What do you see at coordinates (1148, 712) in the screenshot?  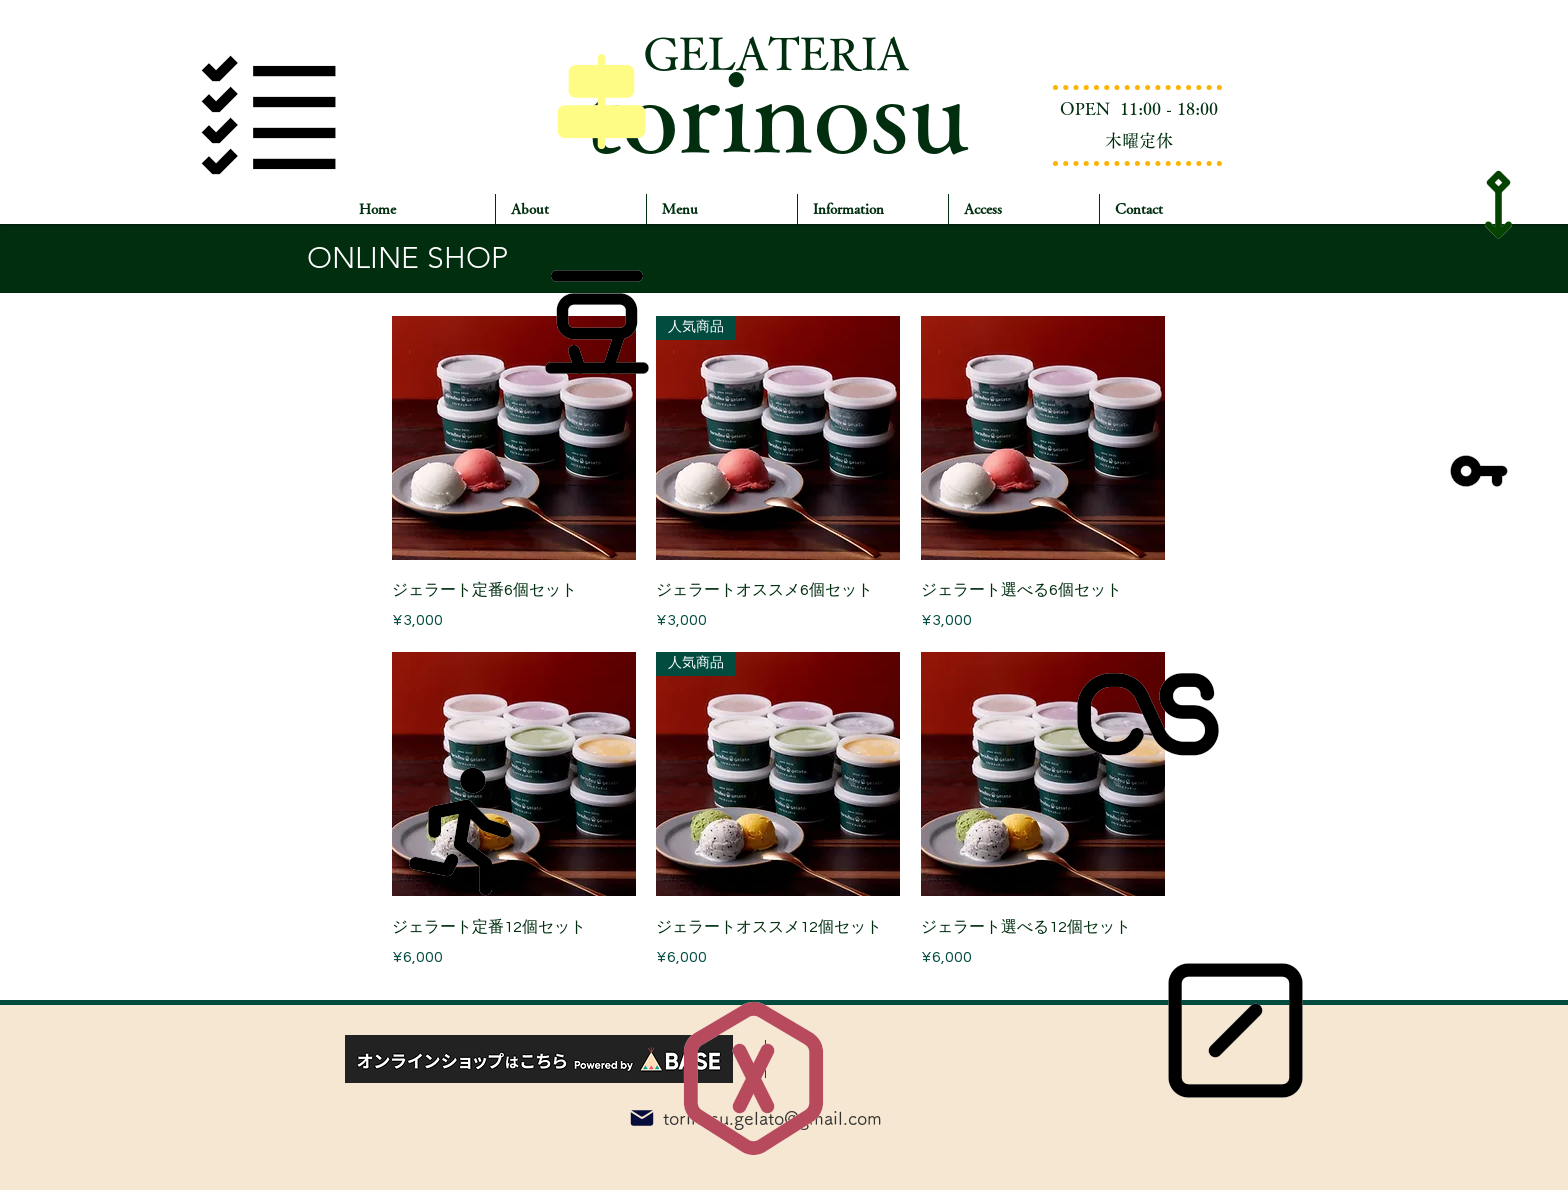 I see `connect to Last.fm account` at bounding box center [1148, 712].